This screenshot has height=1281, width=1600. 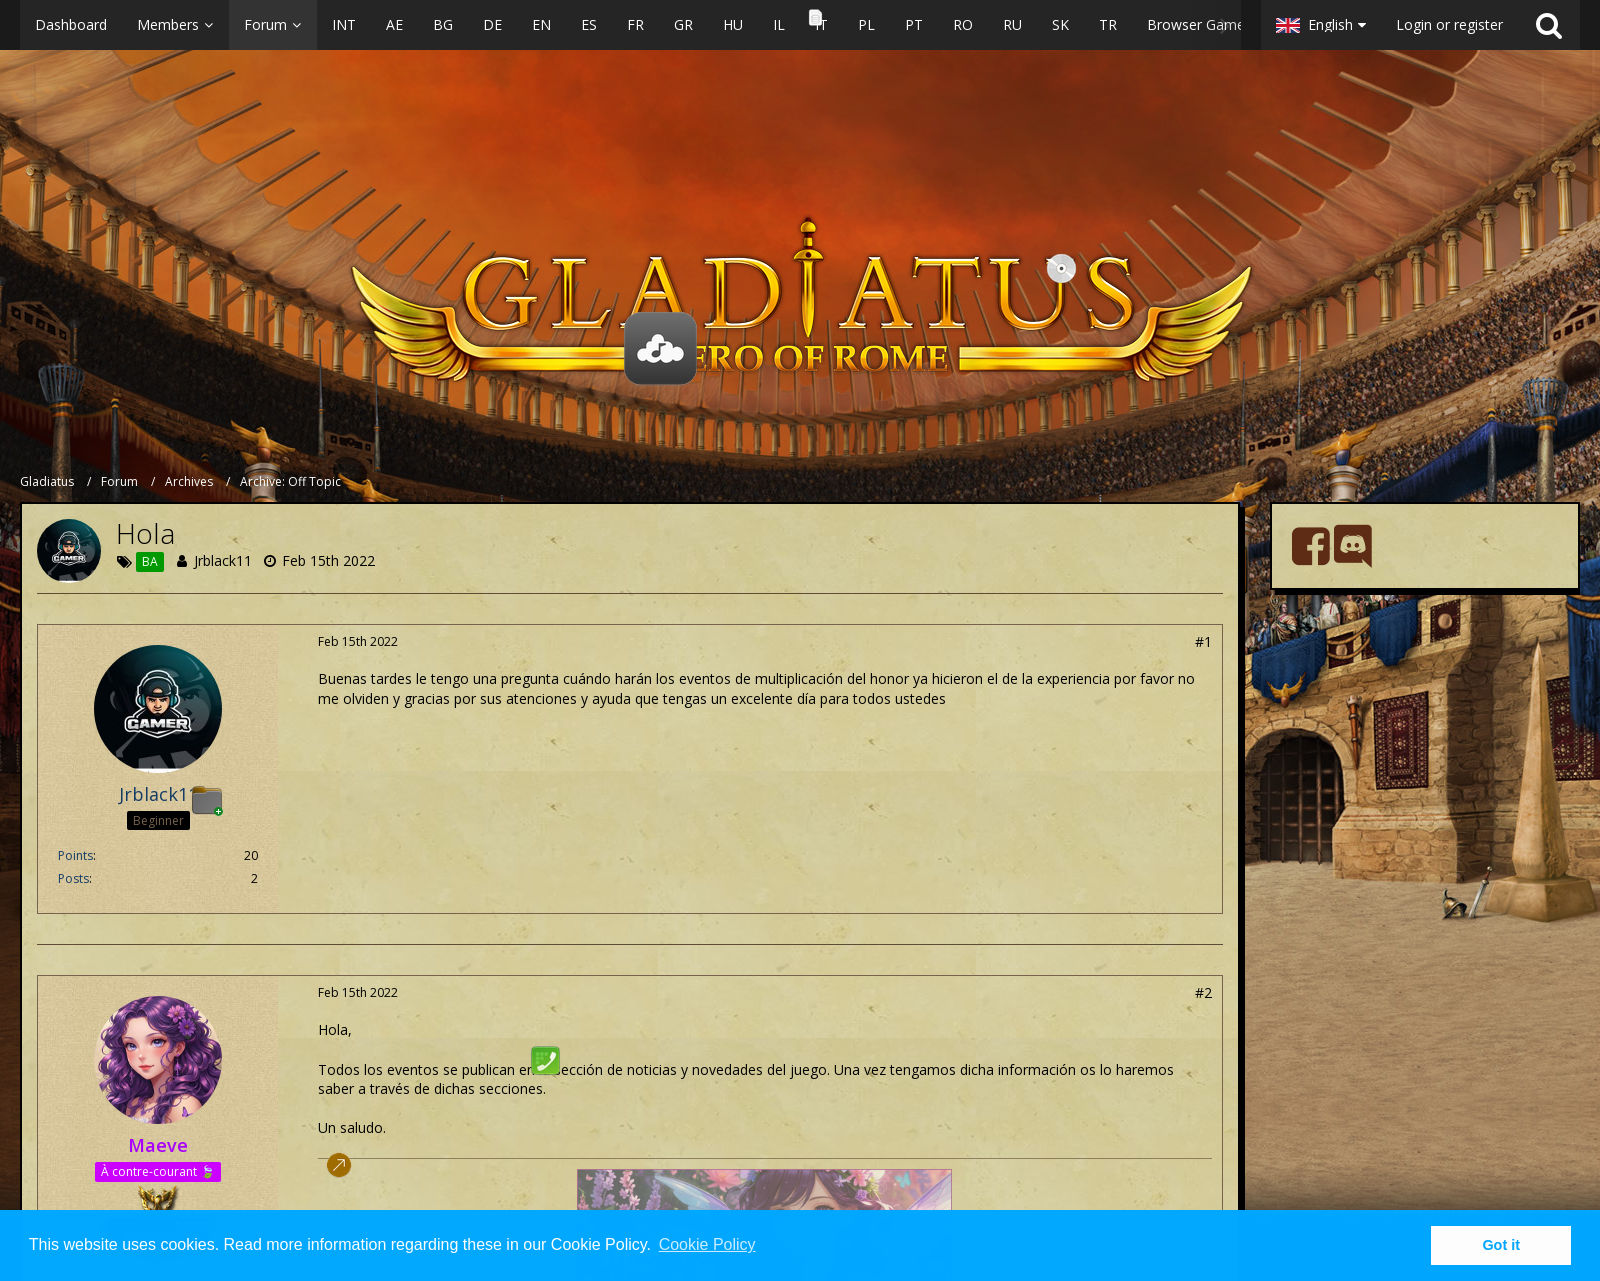 What do you see at coordinates (660, 348) in the screenshot?
I see `open puddletag audio tag editor` at bounding box center [660, 348].